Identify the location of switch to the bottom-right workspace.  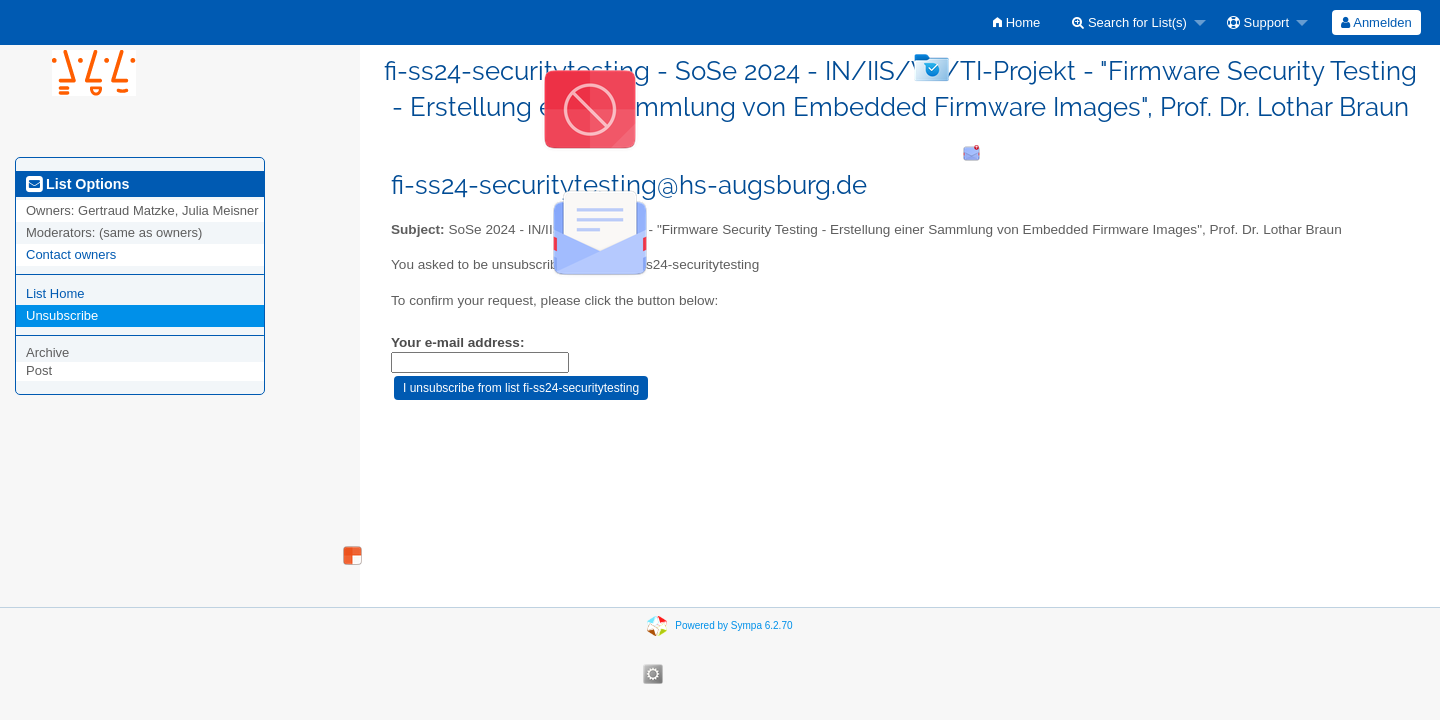
(352, 555).